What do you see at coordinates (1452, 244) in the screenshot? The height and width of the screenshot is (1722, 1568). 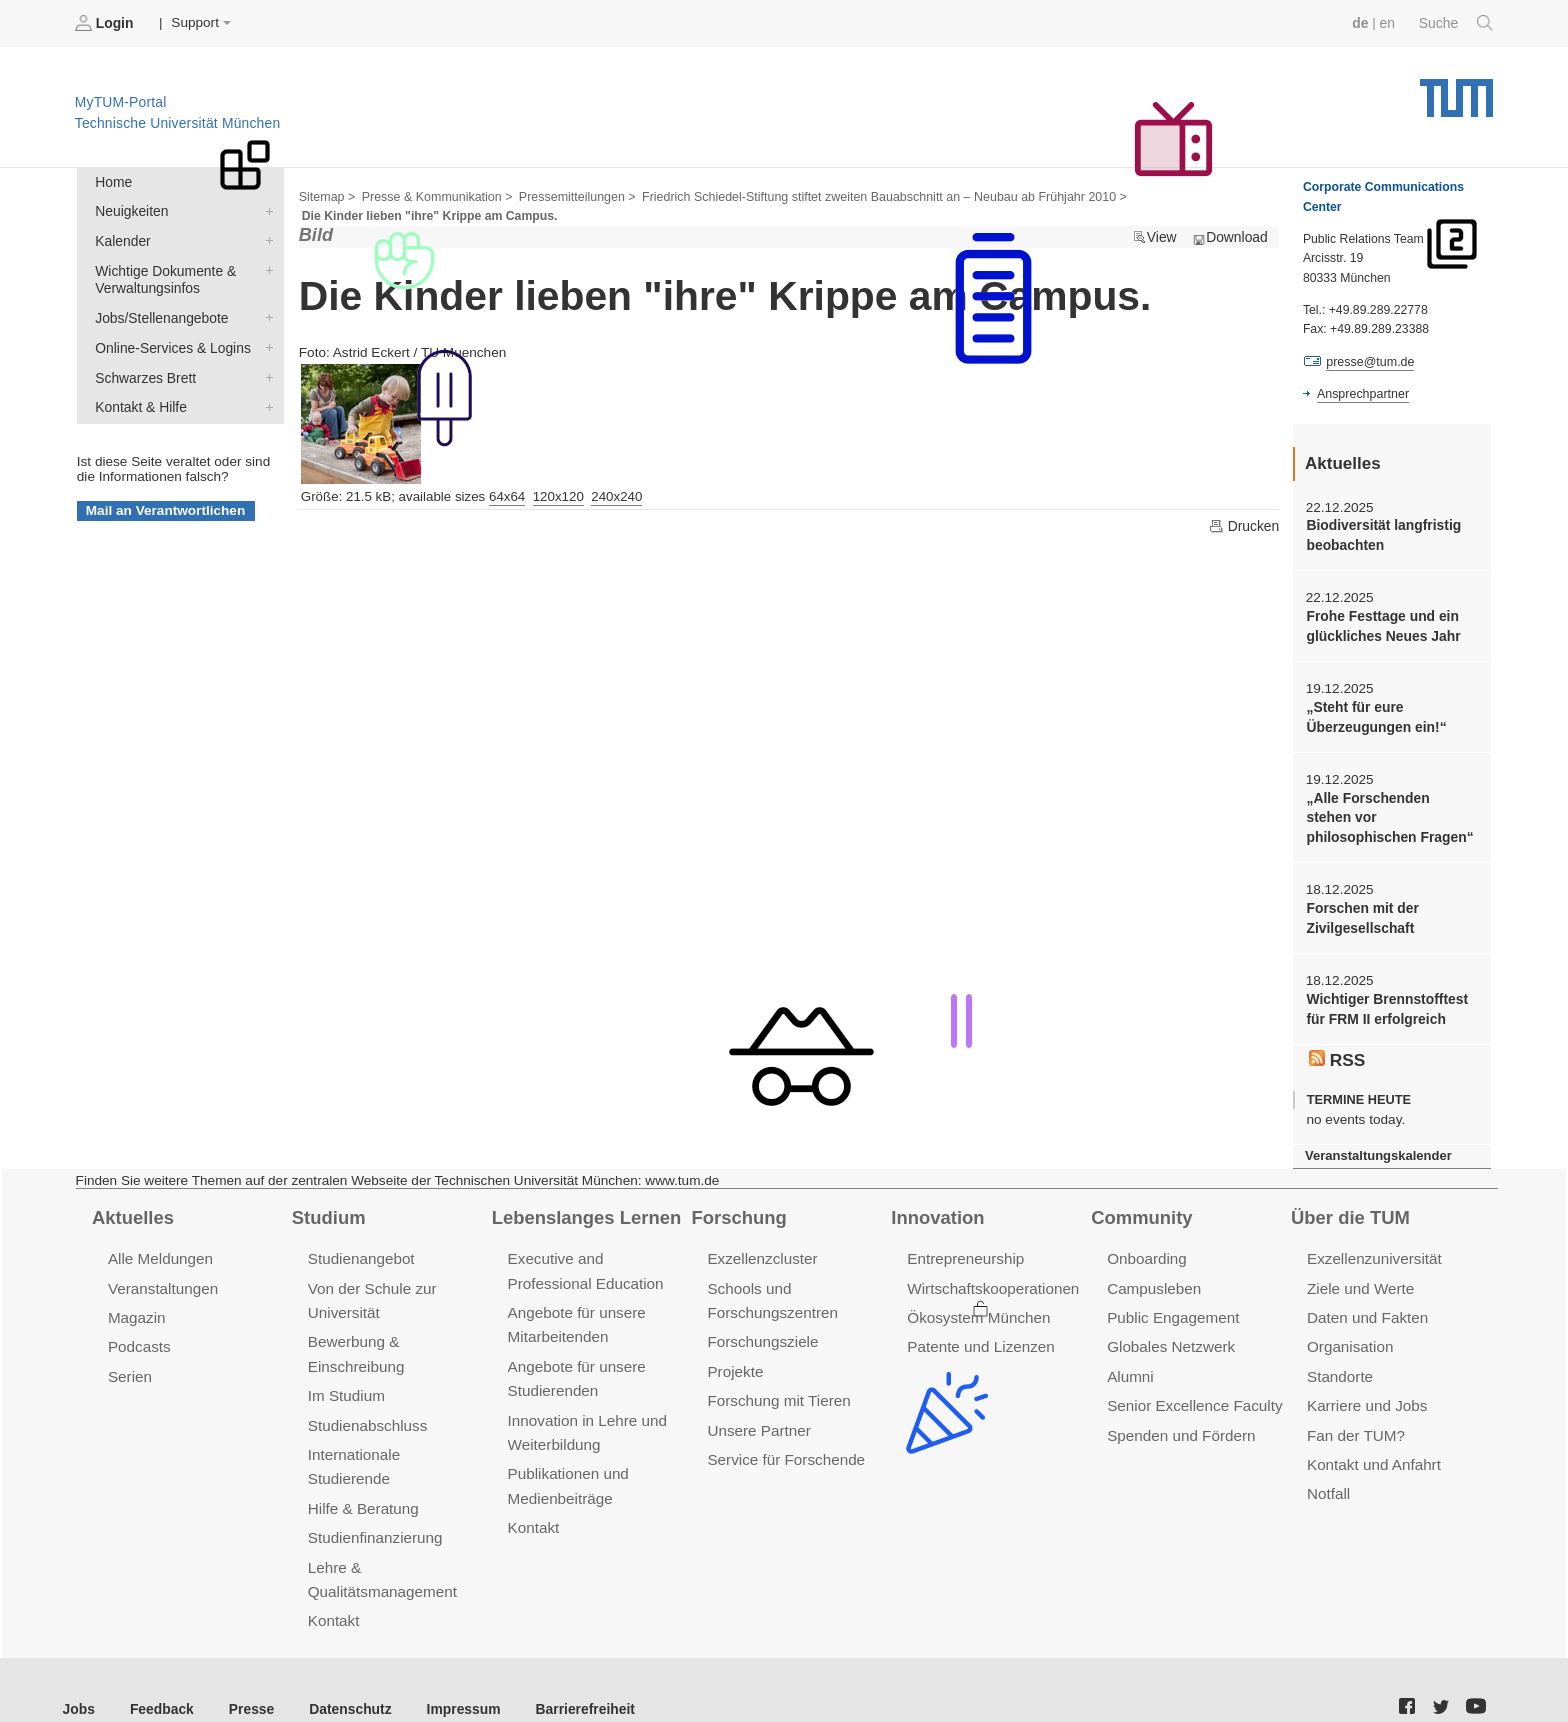 I see `indicates 2 items selected or stacked` at bounding box center [1452, 244].